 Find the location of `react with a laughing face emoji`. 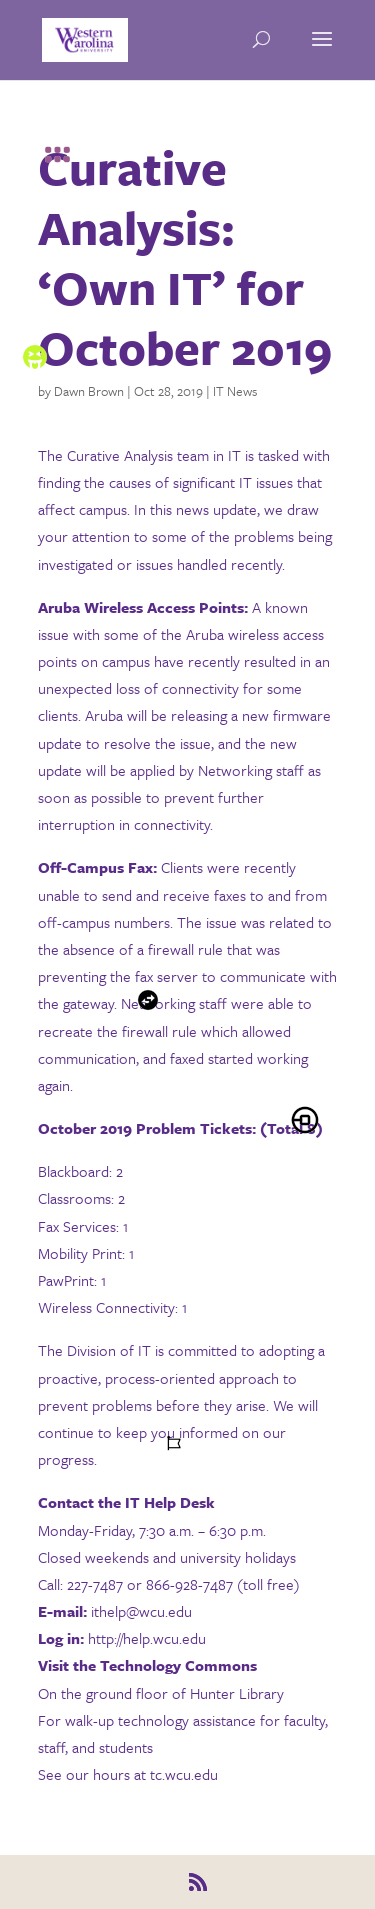

react with a laughing face emoji is located at coordinates (35, 357).